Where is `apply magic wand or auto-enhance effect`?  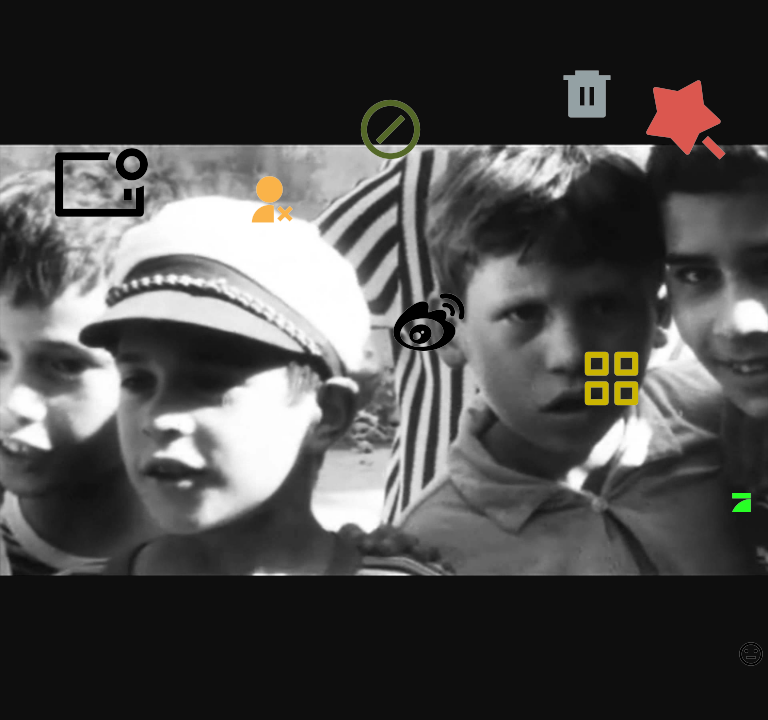
apply magic wand or auto-enhance effect is located at coordinates (685, 119).